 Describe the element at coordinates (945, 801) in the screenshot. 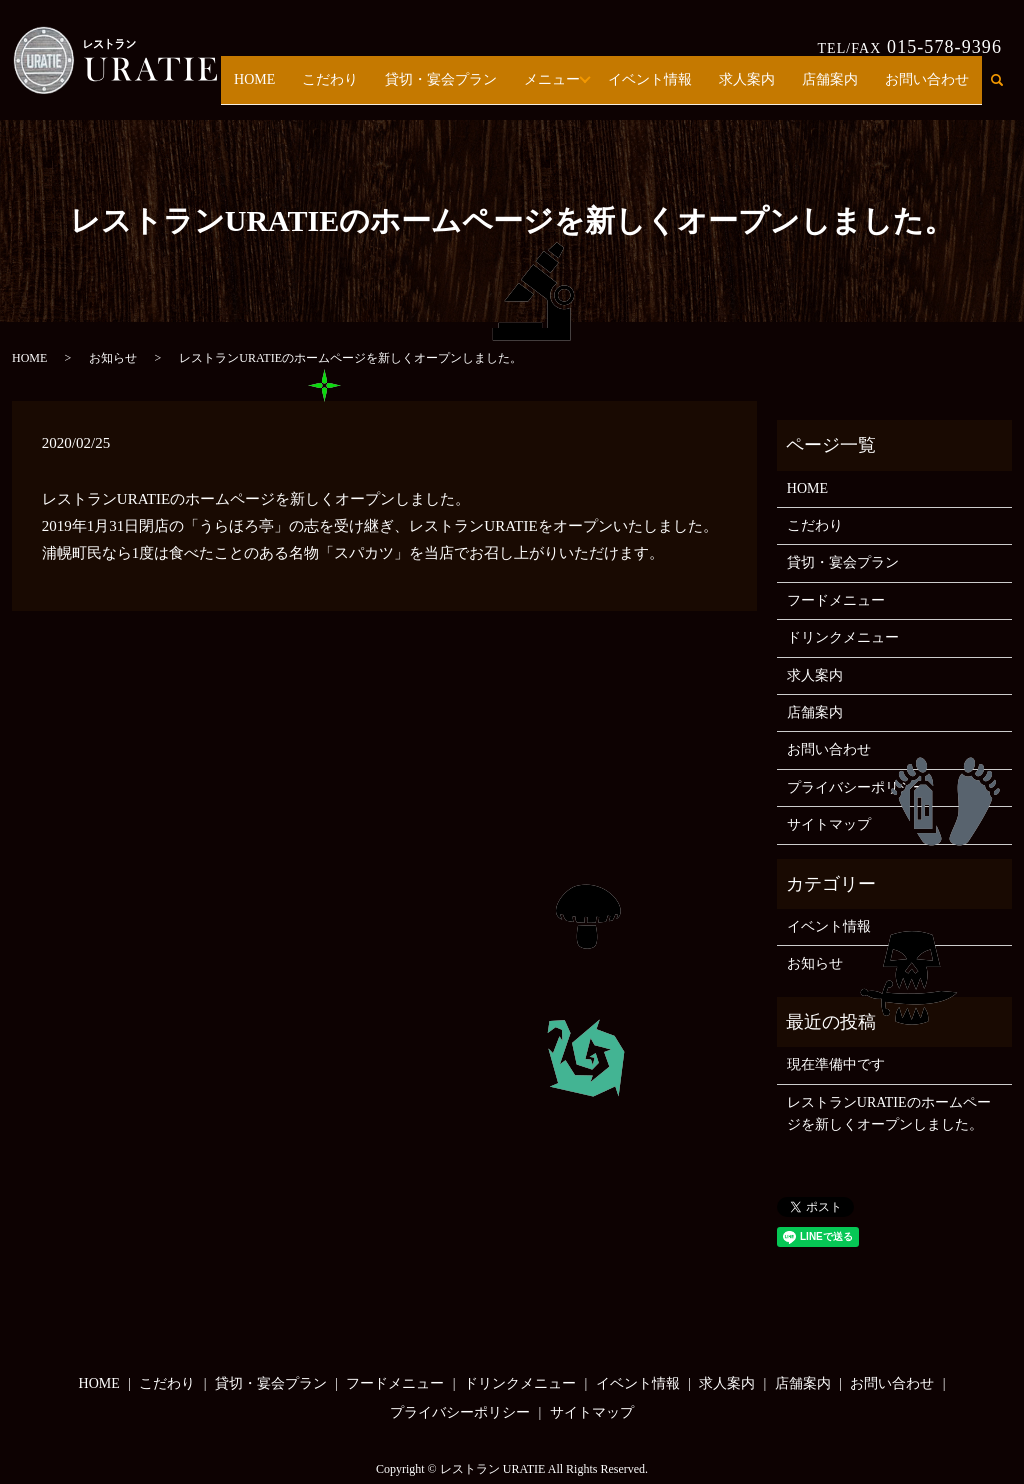

I see `indicates deceased character or death state` at that location.